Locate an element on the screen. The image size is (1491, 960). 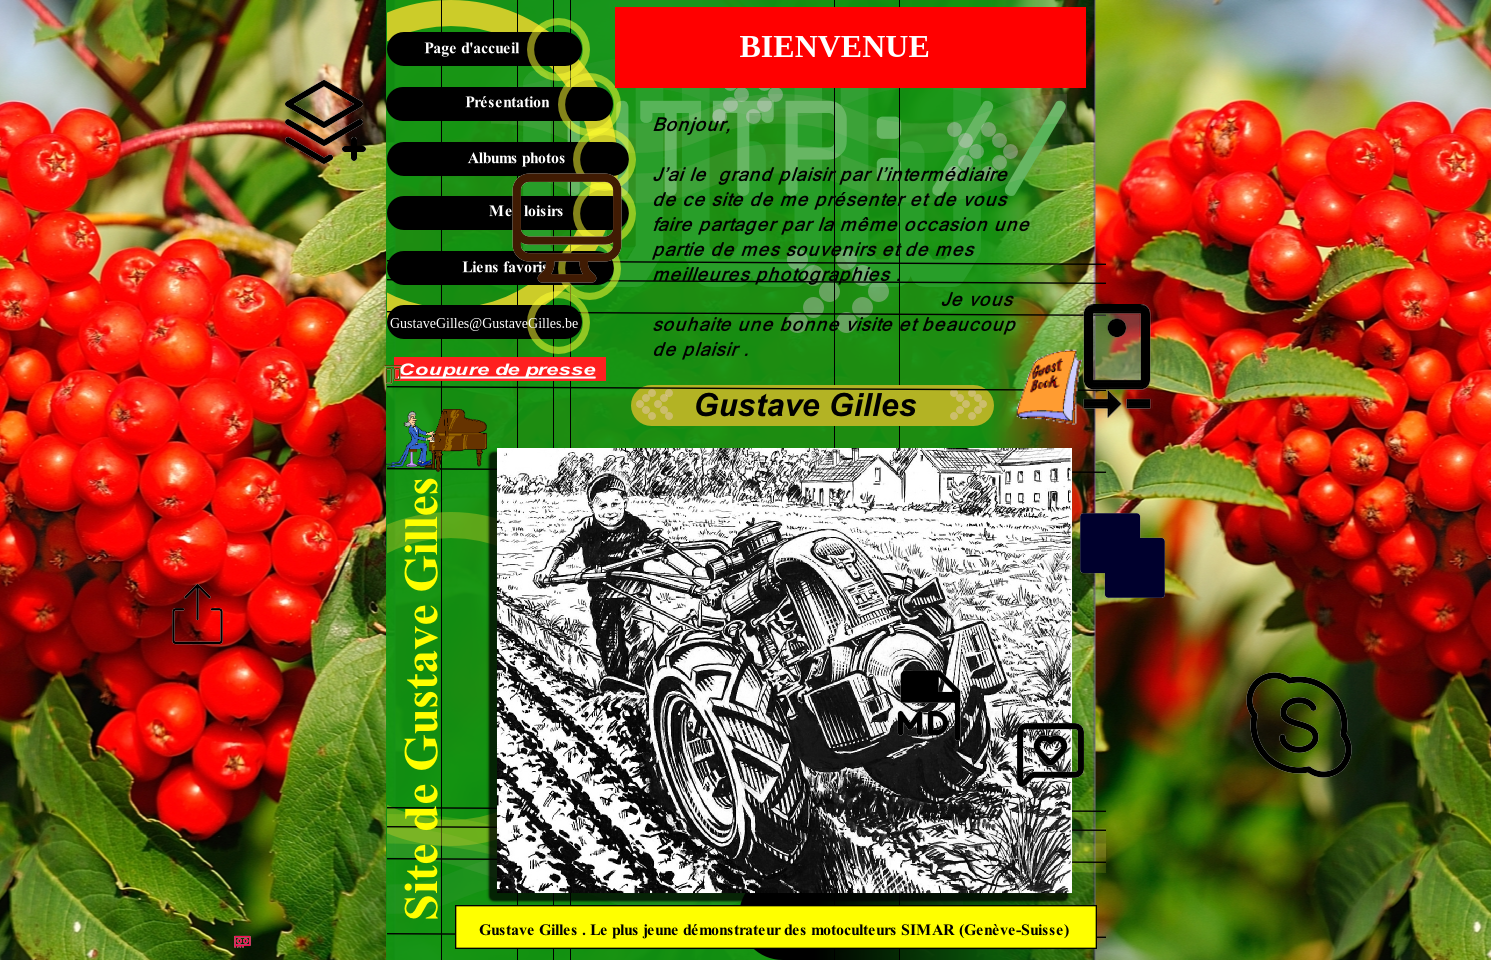
switch to desktop view is located at coordinates (567, 228).